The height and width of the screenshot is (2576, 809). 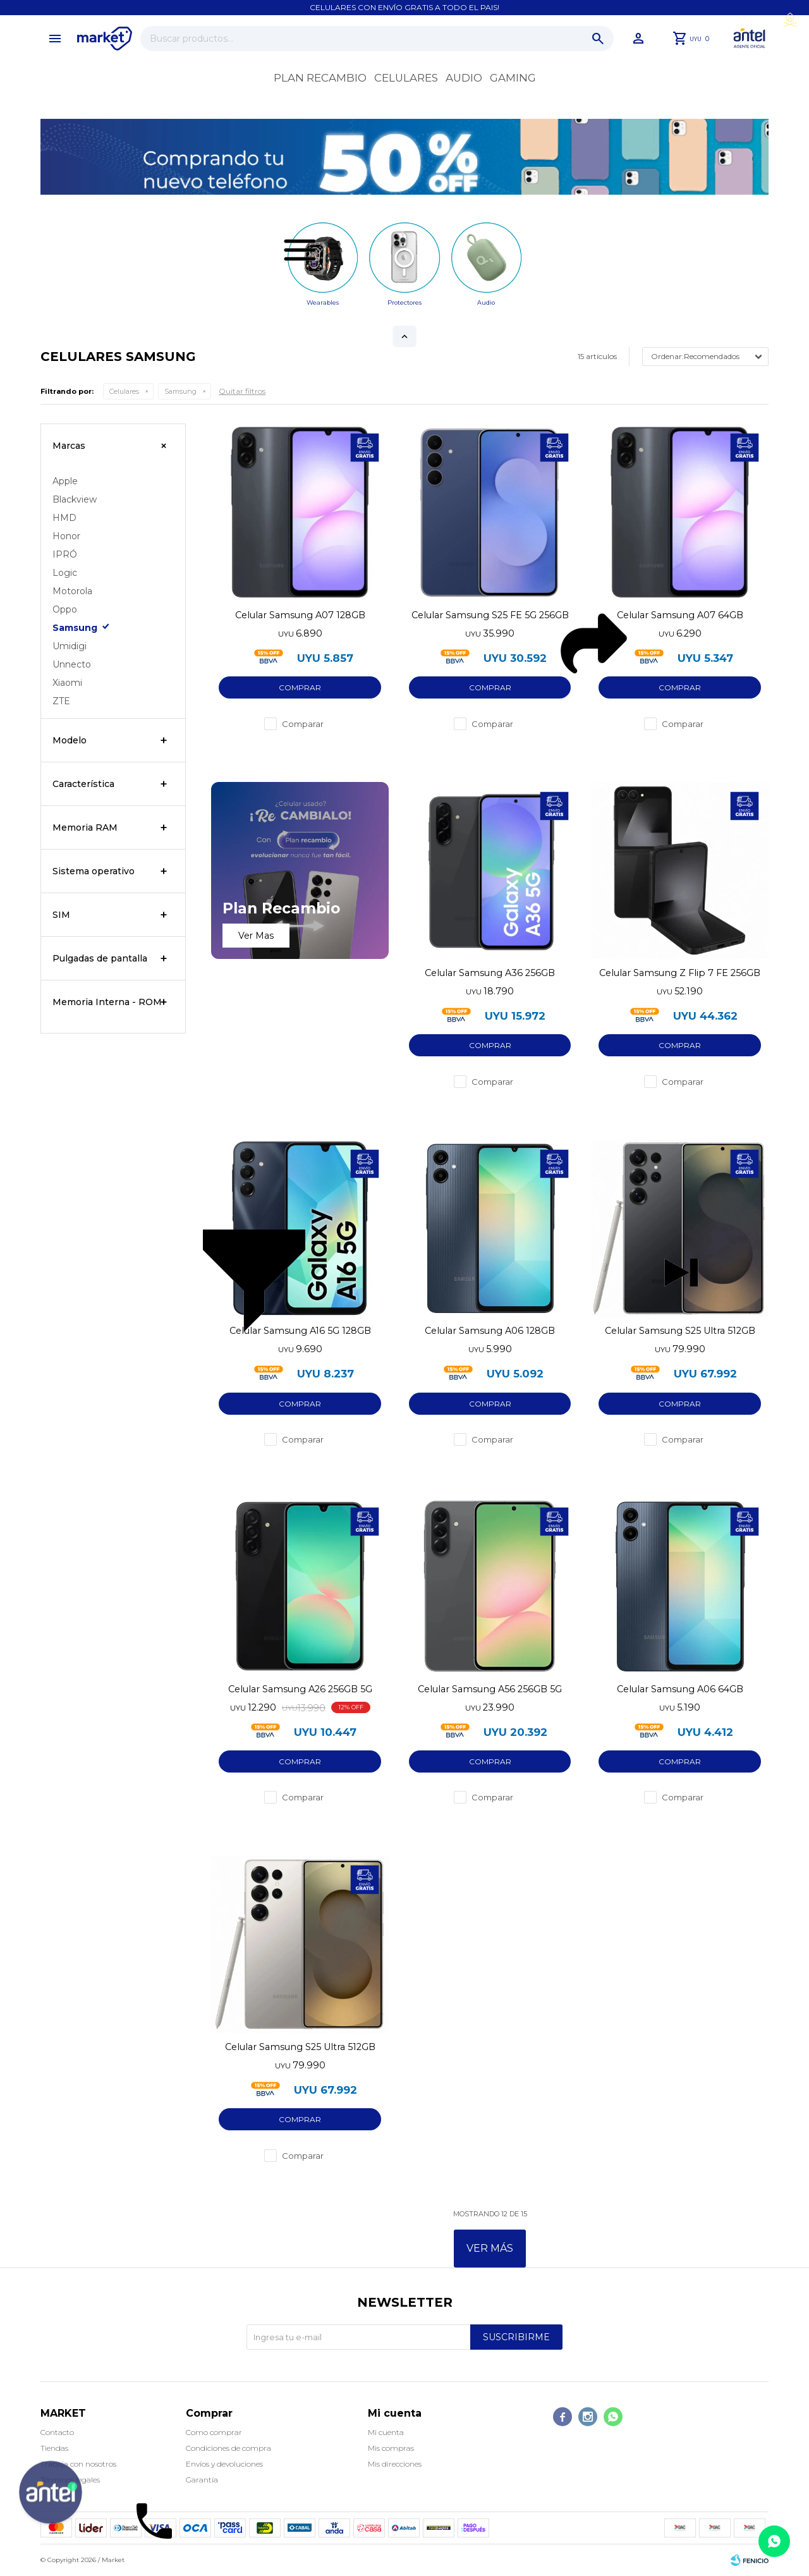 What do you see at coordinates (681, 1273) in the screenshot?
I see `skip to next track` at bounding box center [681, 1273].